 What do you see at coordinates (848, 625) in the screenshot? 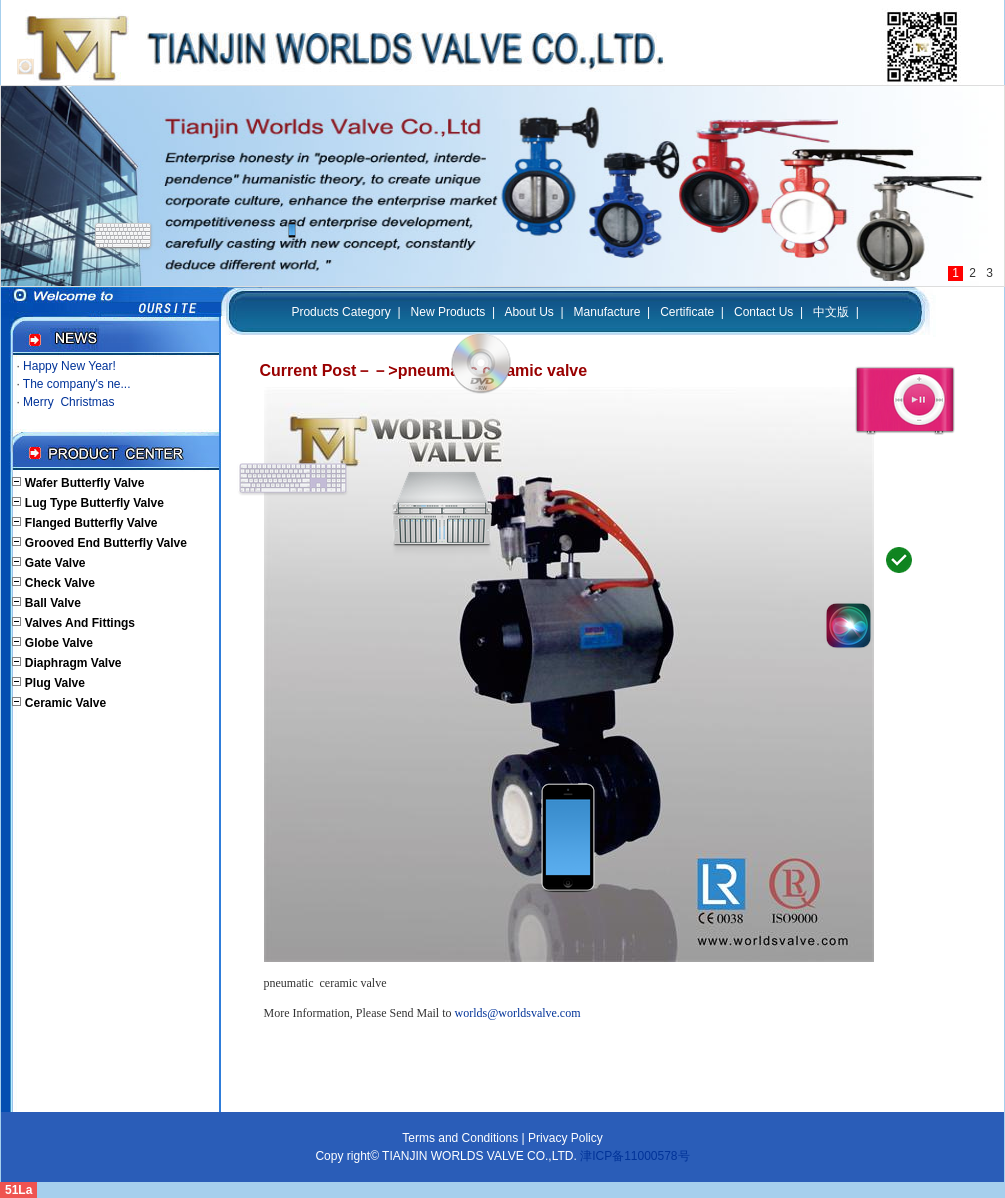
I see `open siri voice assistant settings` at bounding box center [848, 625].